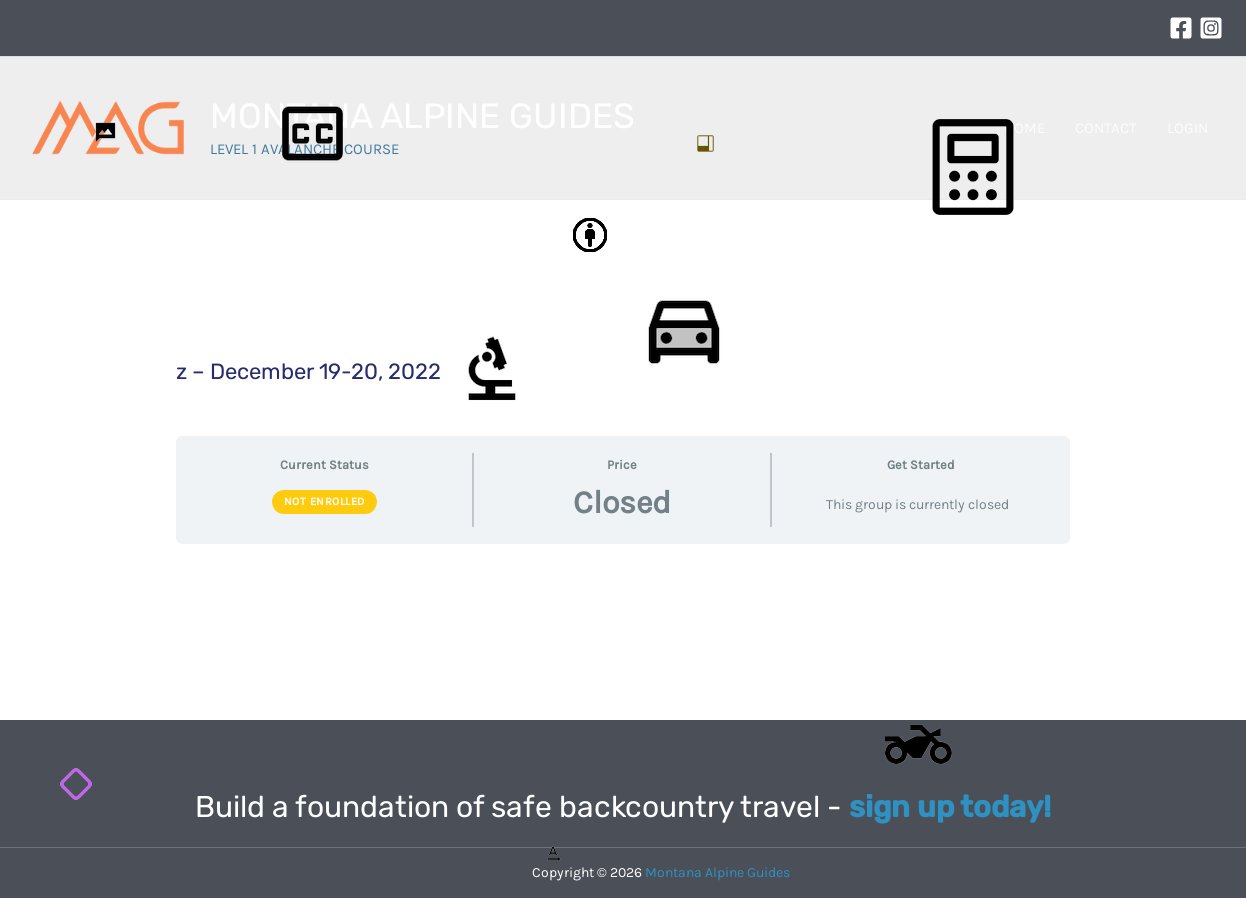  What do you see at coordinates (105, 132) in the screenshot?
I see `indicates a multimedia message (MMS)` at bounding box center [105, 132].